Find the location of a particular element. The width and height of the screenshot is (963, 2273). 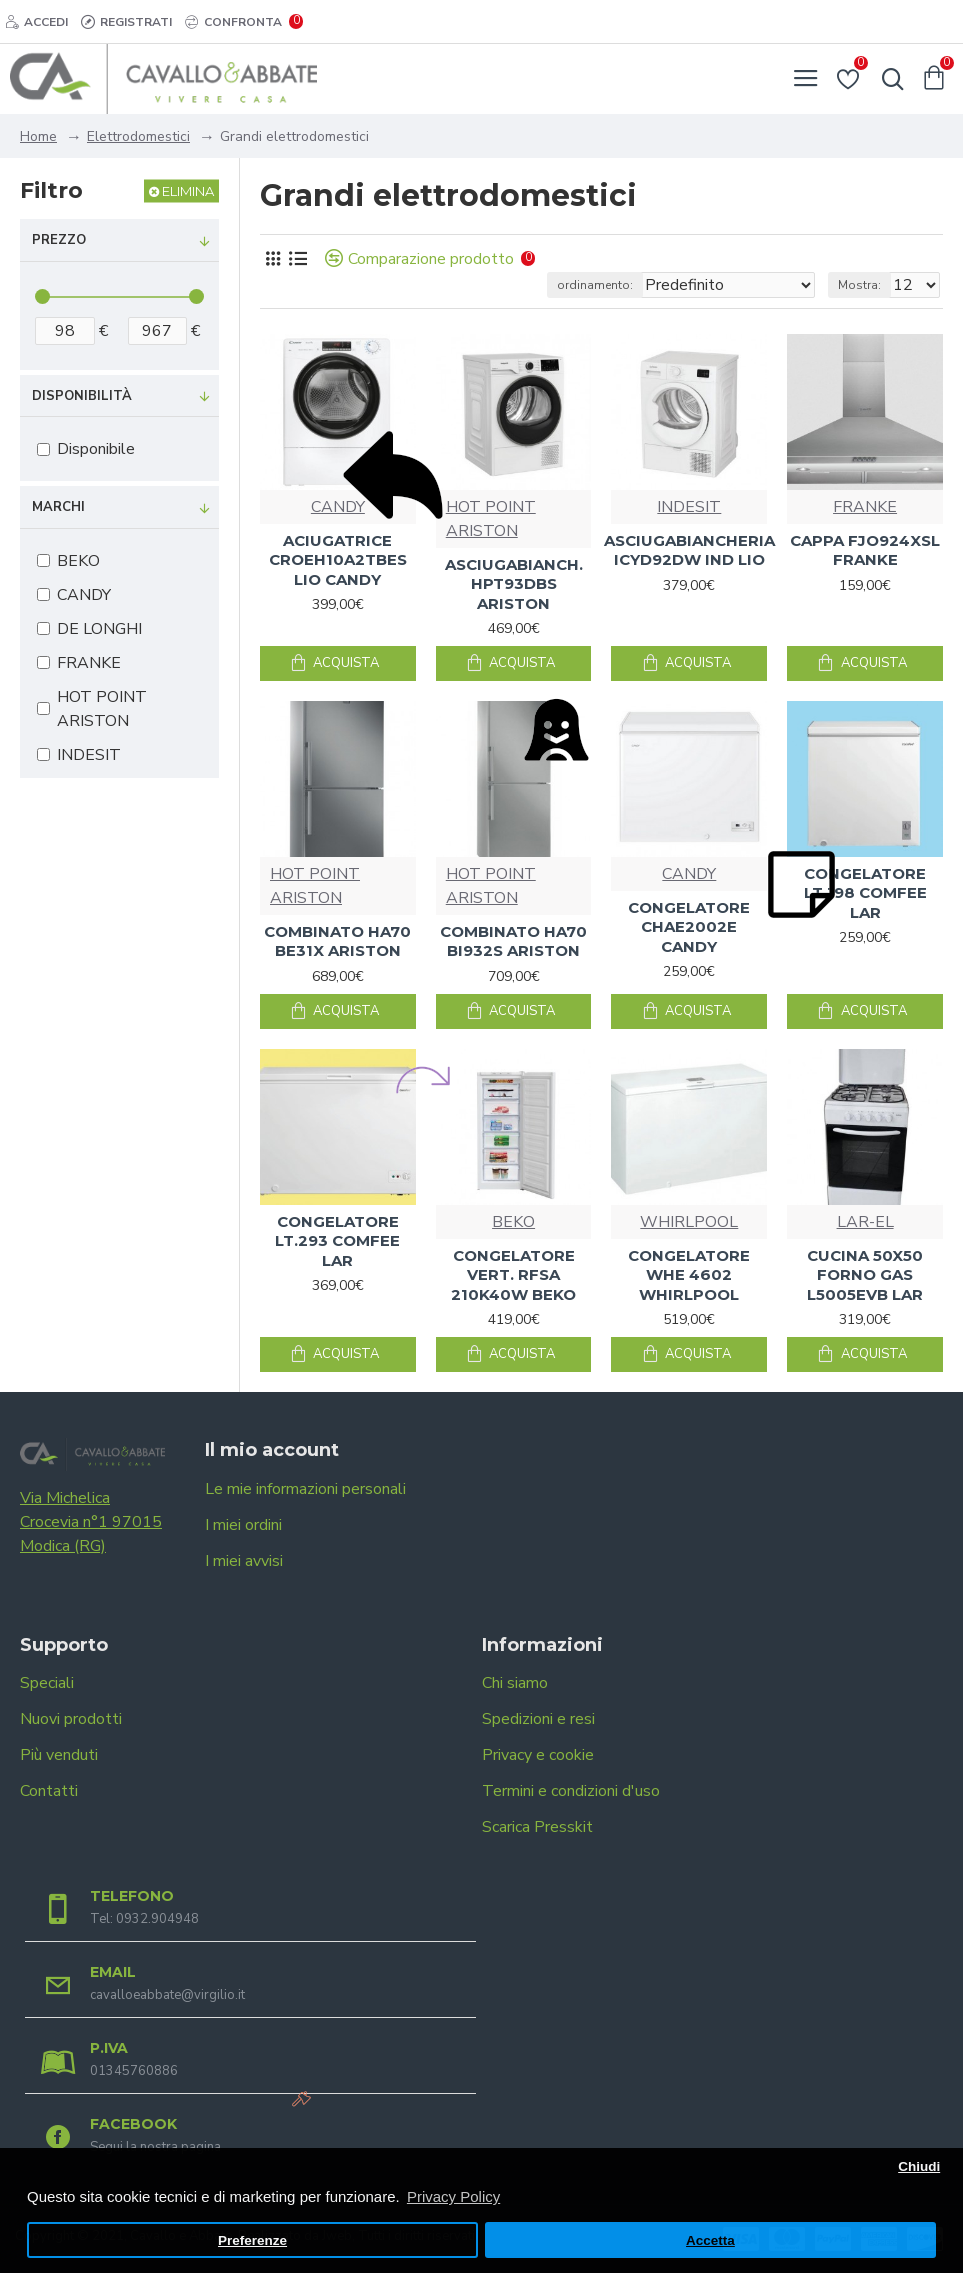

access woodcutting or crafting tools is located at coordinates (301, 2099).